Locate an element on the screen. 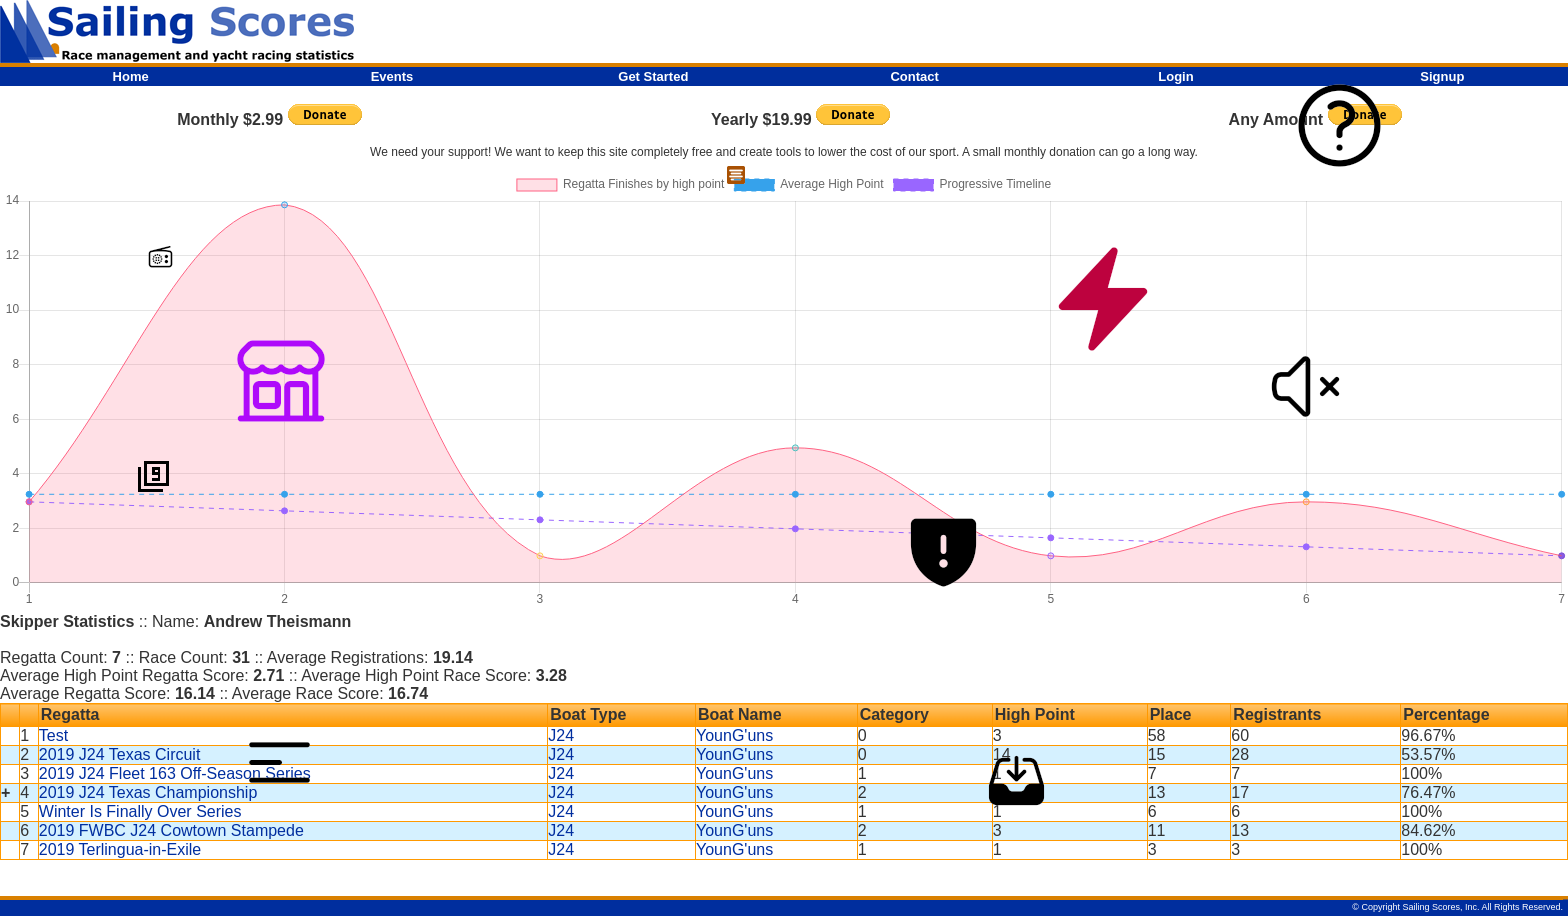 The height and width of the screenshot is (916, 1568). indicates flash or lightning mode is enabled is located at coordinates (1103, 299).